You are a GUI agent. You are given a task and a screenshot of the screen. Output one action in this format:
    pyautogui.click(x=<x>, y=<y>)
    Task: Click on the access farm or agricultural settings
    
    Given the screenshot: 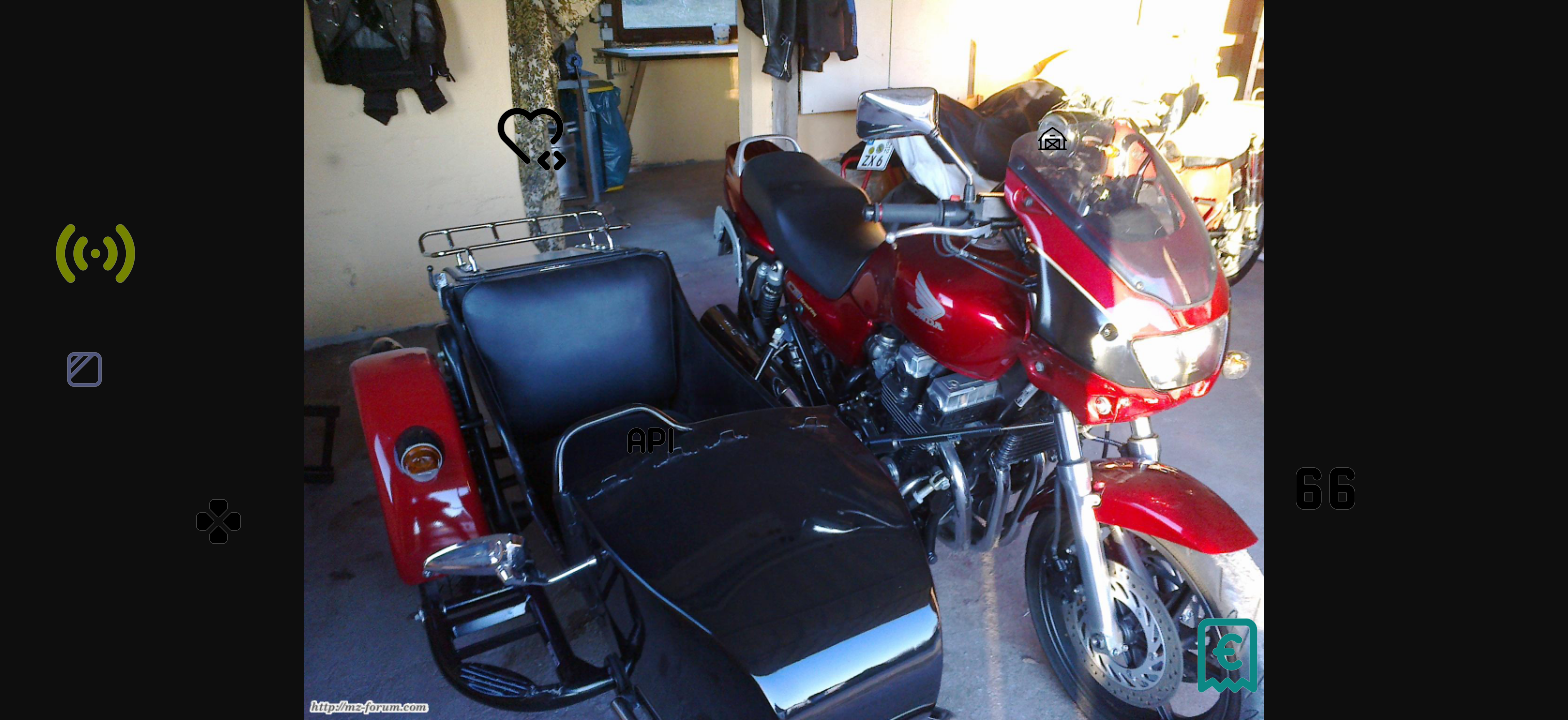 What is the action you would take?
    pyautogui.click(x=1052, y=140)
    